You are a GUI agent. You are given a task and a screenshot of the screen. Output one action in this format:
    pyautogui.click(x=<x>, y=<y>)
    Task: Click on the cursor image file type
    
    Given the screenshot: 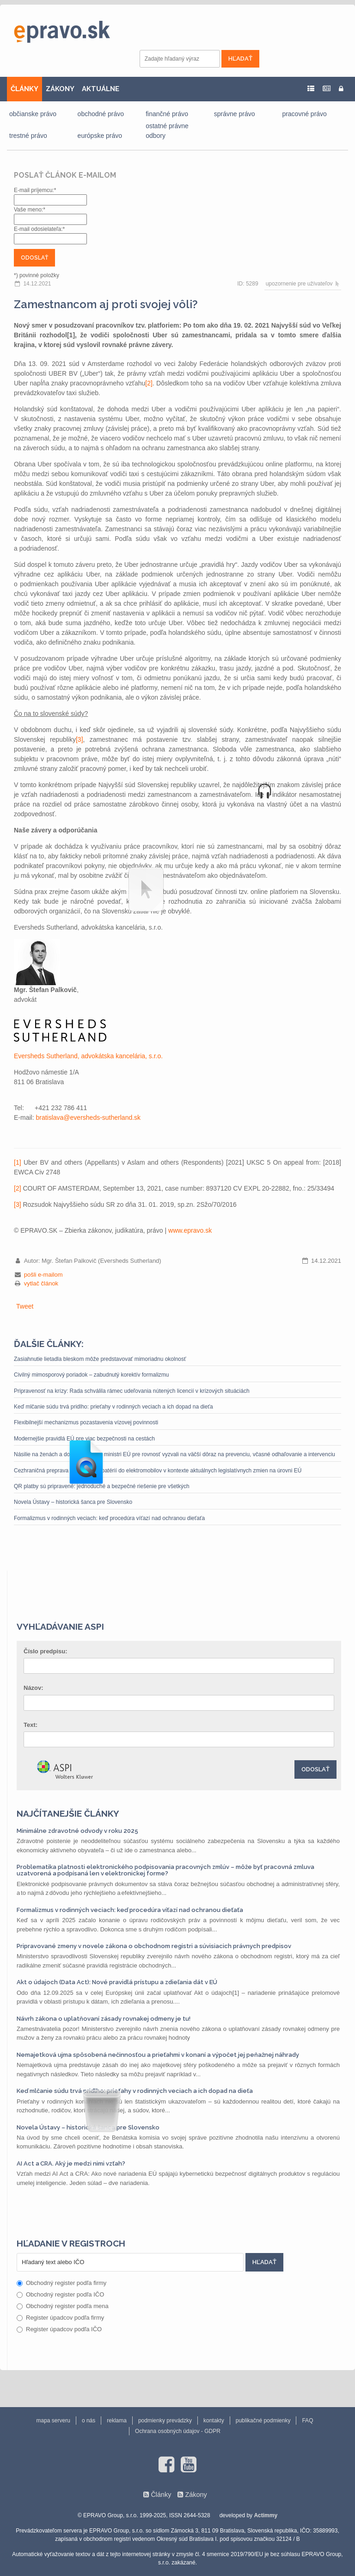 What is the action you would take?
    pyautogui.click(x=146, y=889)
    